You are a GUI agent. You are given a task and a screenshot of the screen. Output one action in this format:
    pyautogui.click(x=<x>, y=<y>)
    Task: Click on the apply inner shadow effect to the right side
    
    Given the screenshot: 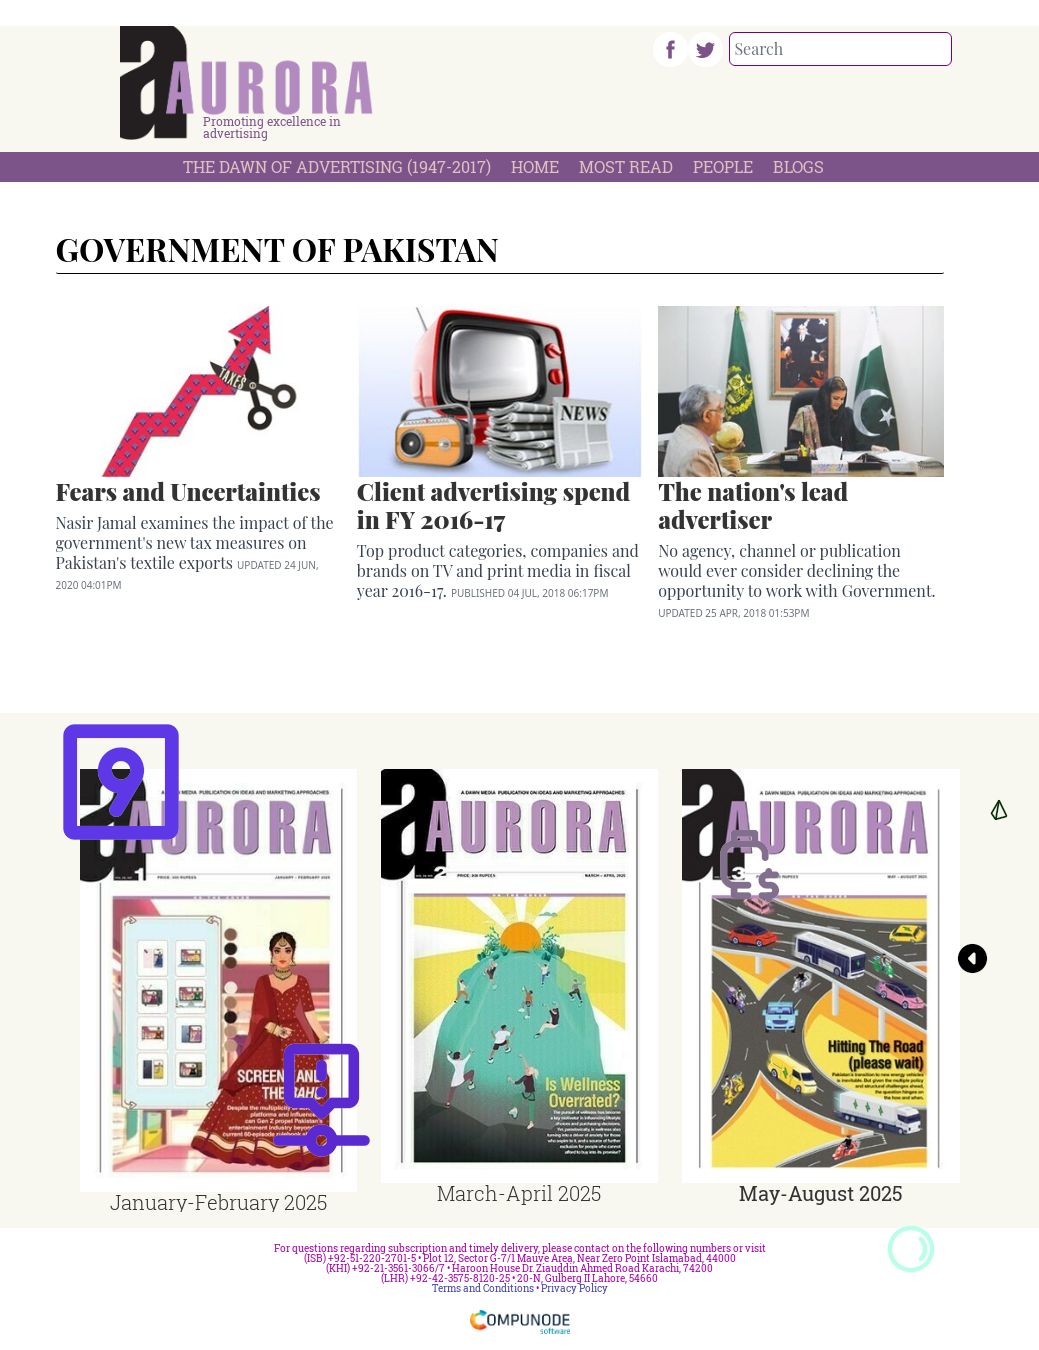 What is the action you would take?
    pyautogui.click(x=911, y=1249)
    